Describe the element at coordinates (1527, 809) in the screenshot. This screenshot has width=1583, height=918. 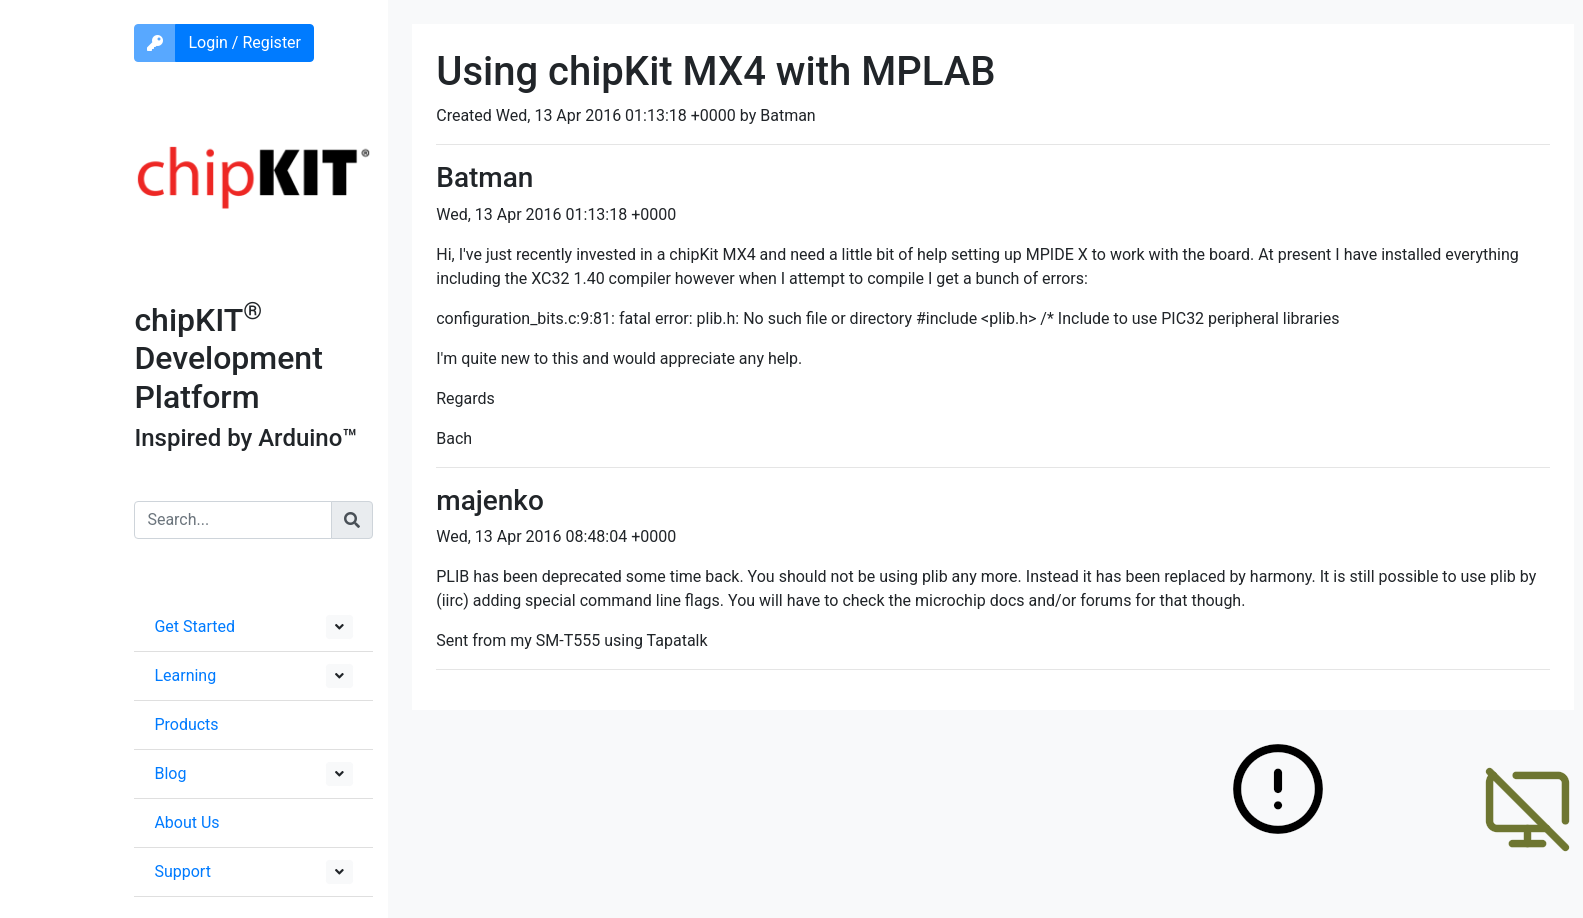
I see `disable display or screen sharing` at that location.